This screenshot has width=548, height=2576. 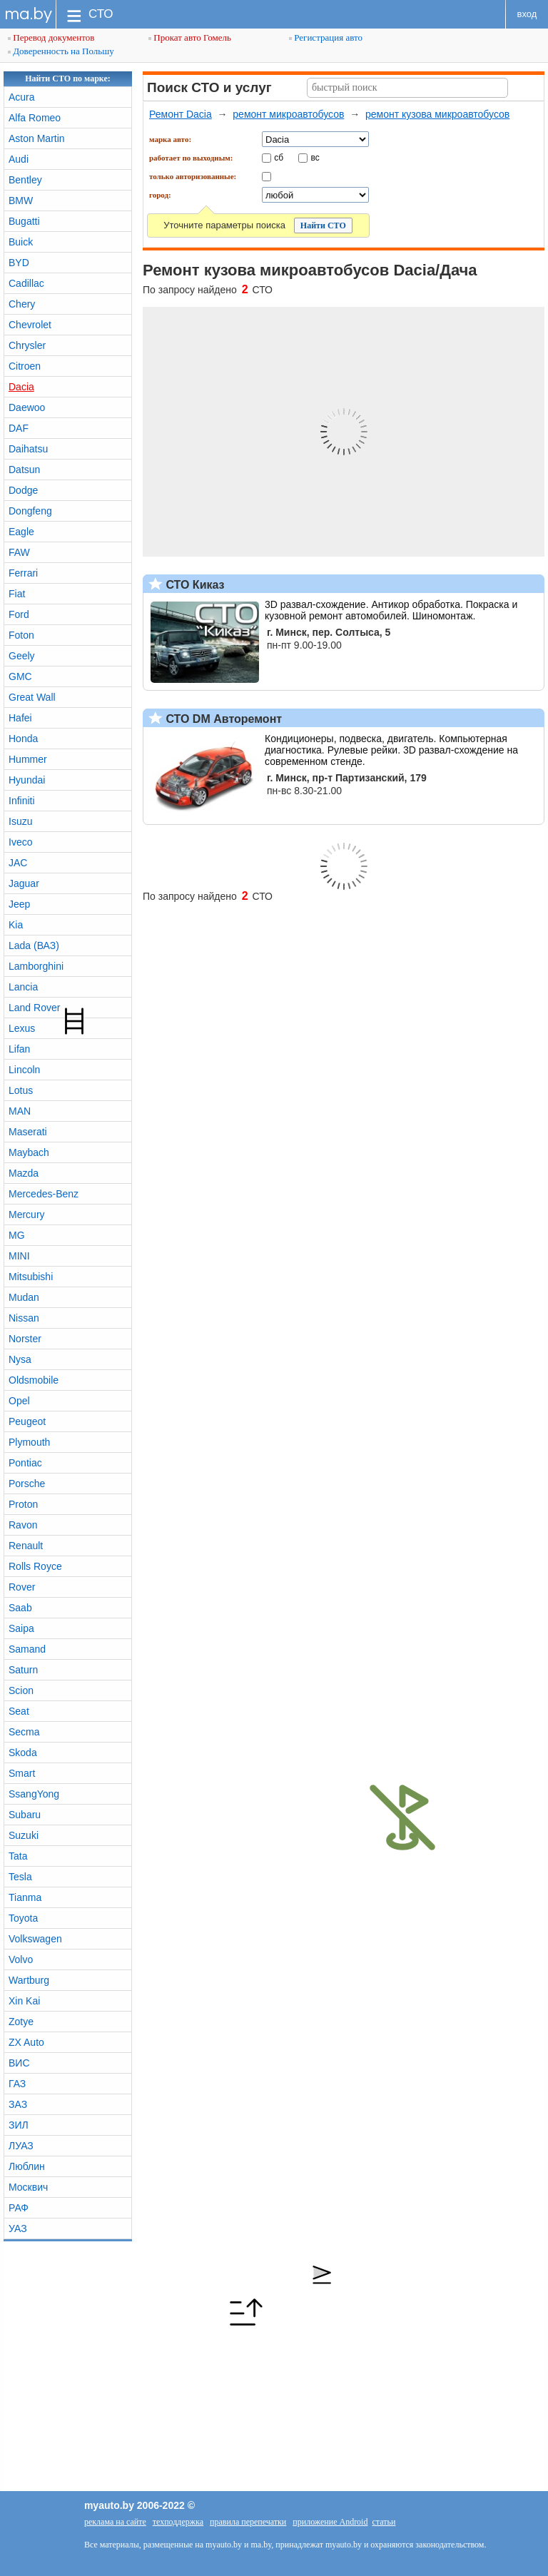 What do you see at coordinates (245, 2313) in the screenshot?
I see `sort items in descending order` at bounding box center [245, 2313].